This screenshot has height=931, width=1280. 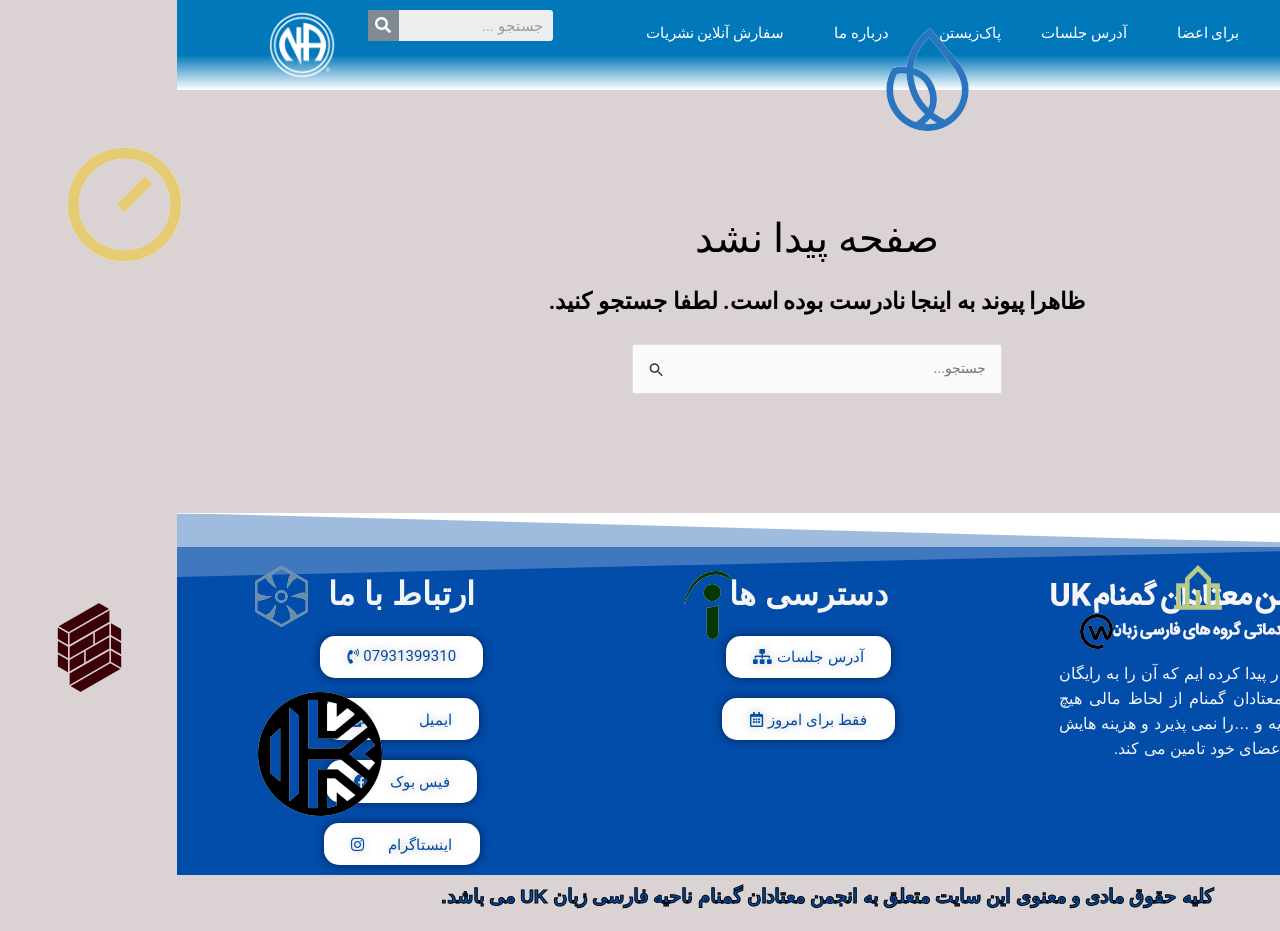 I want to click on open the Indeed job search app, so click(x=708, y=605).